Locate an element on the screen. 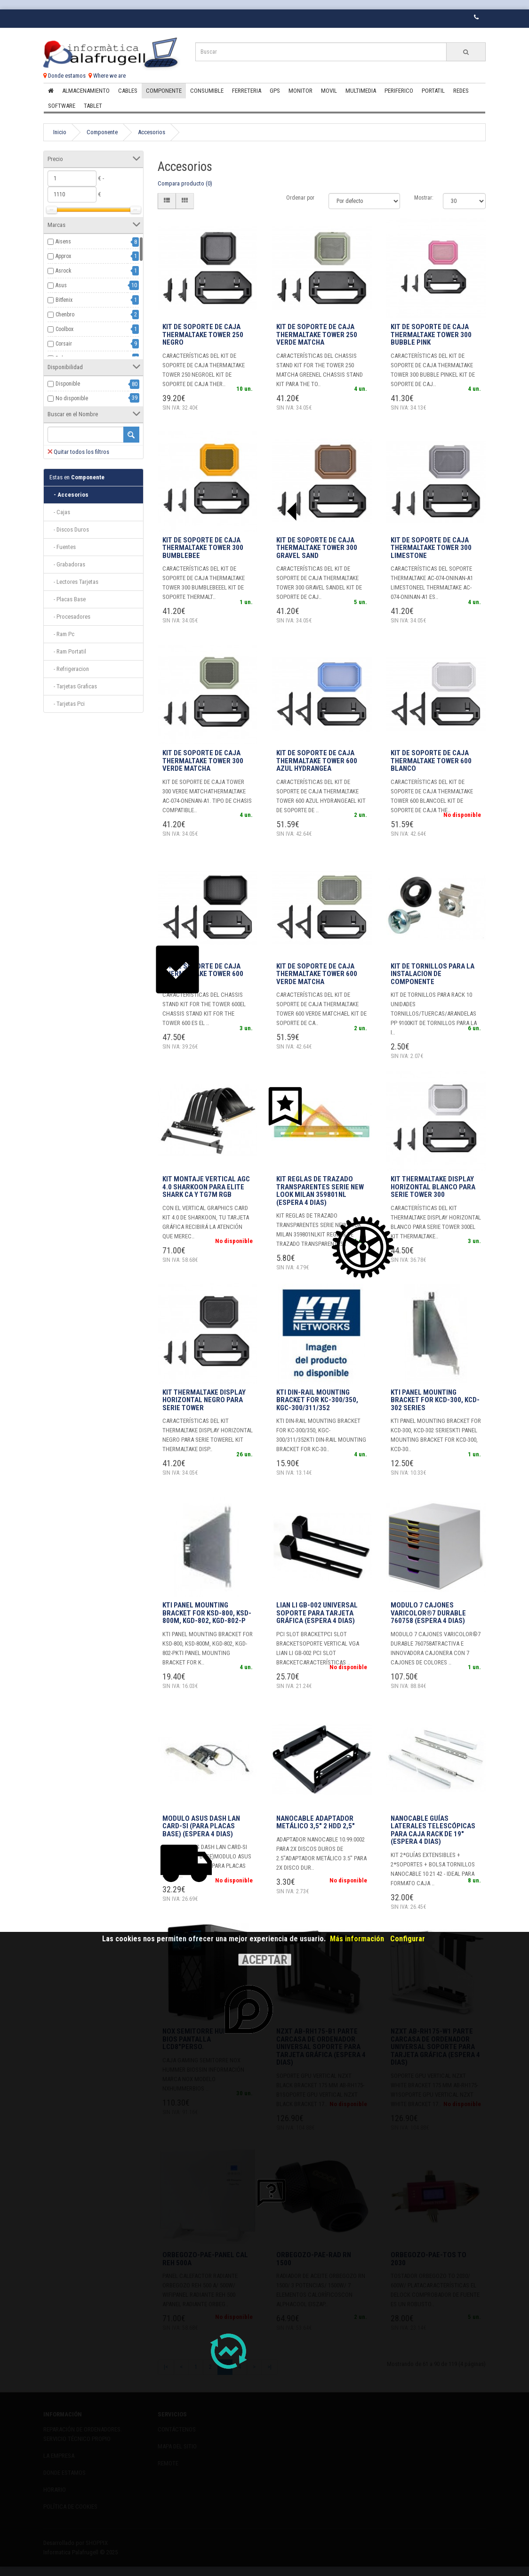 This screenshot has height=2576, width=529. track your delivery or shipment is located at coordinates (186, 1861).